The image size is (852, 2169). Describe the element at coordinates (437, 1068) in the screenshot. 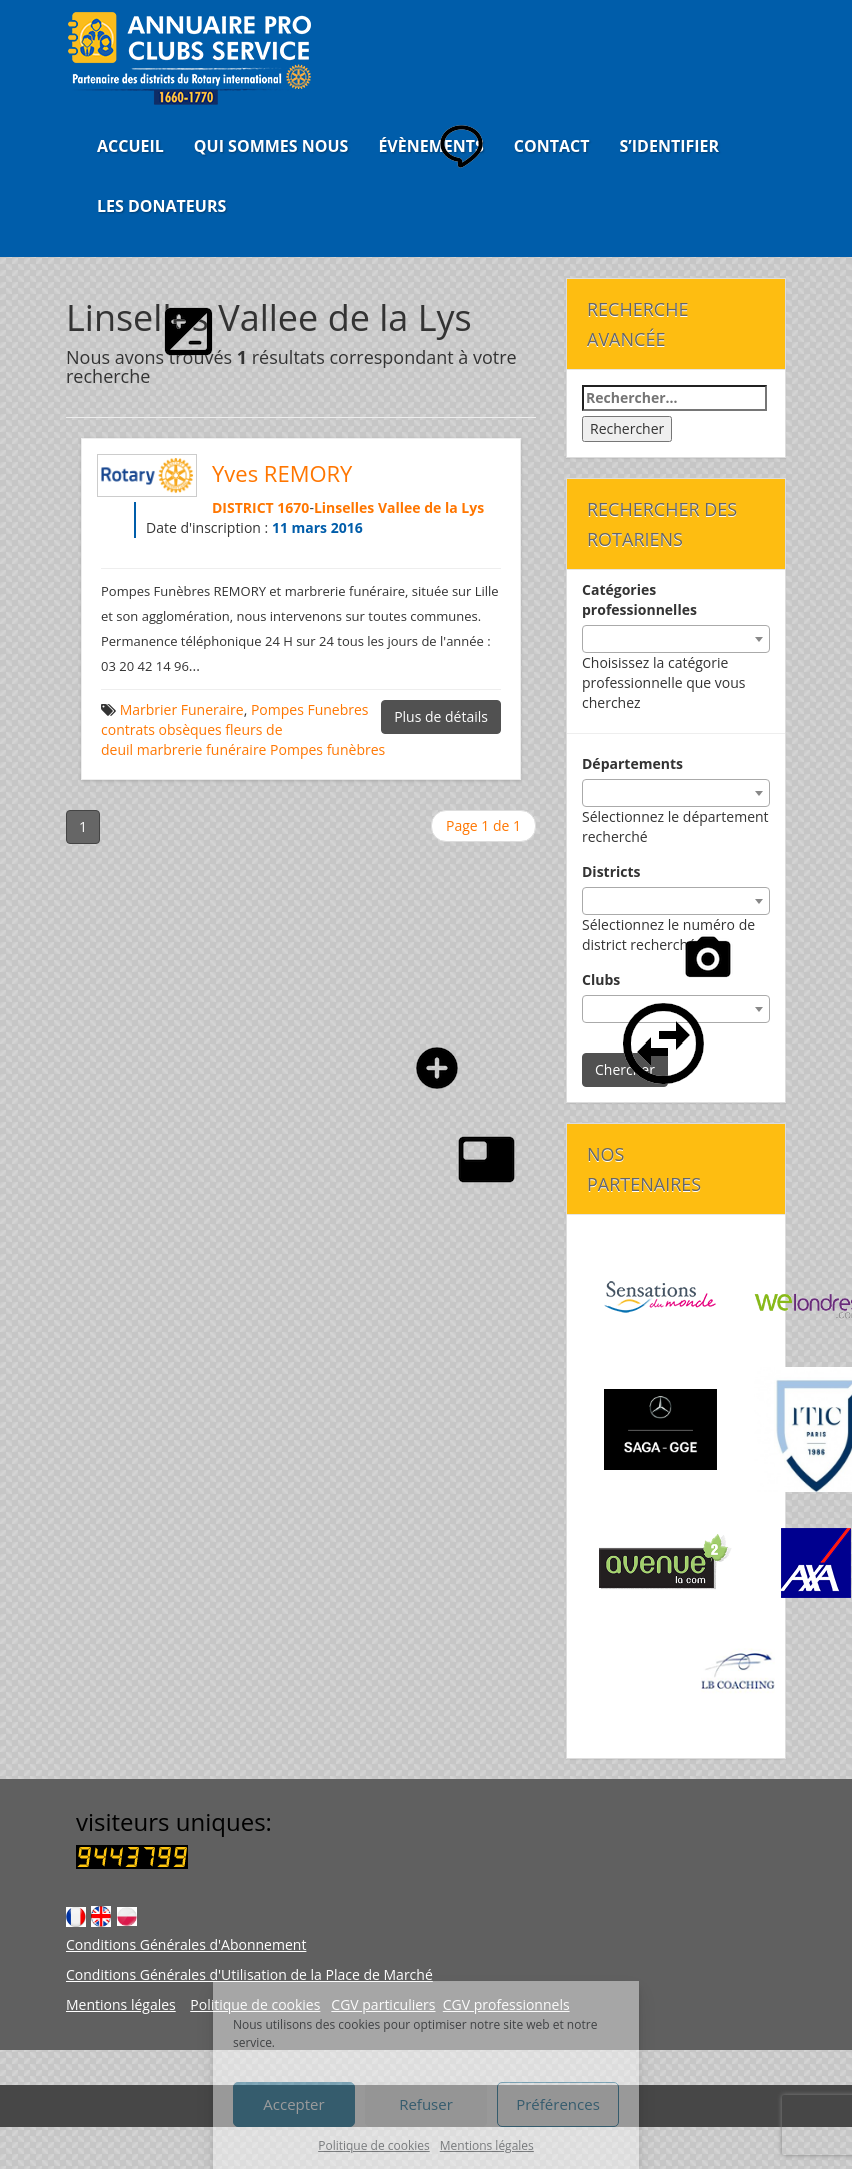

I see `add a new item` at that location.